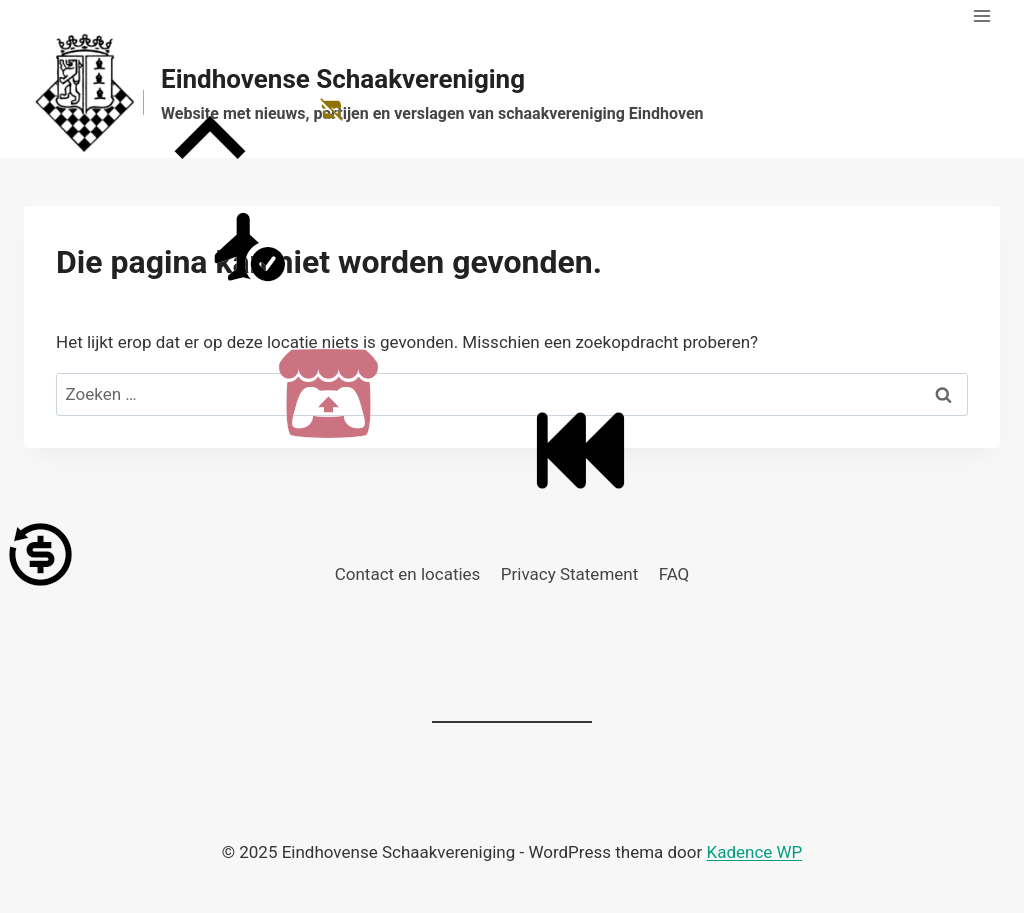 This screenshot has height=913, width=1024. I want to click on flight booking confirmed, so click(247, 247).